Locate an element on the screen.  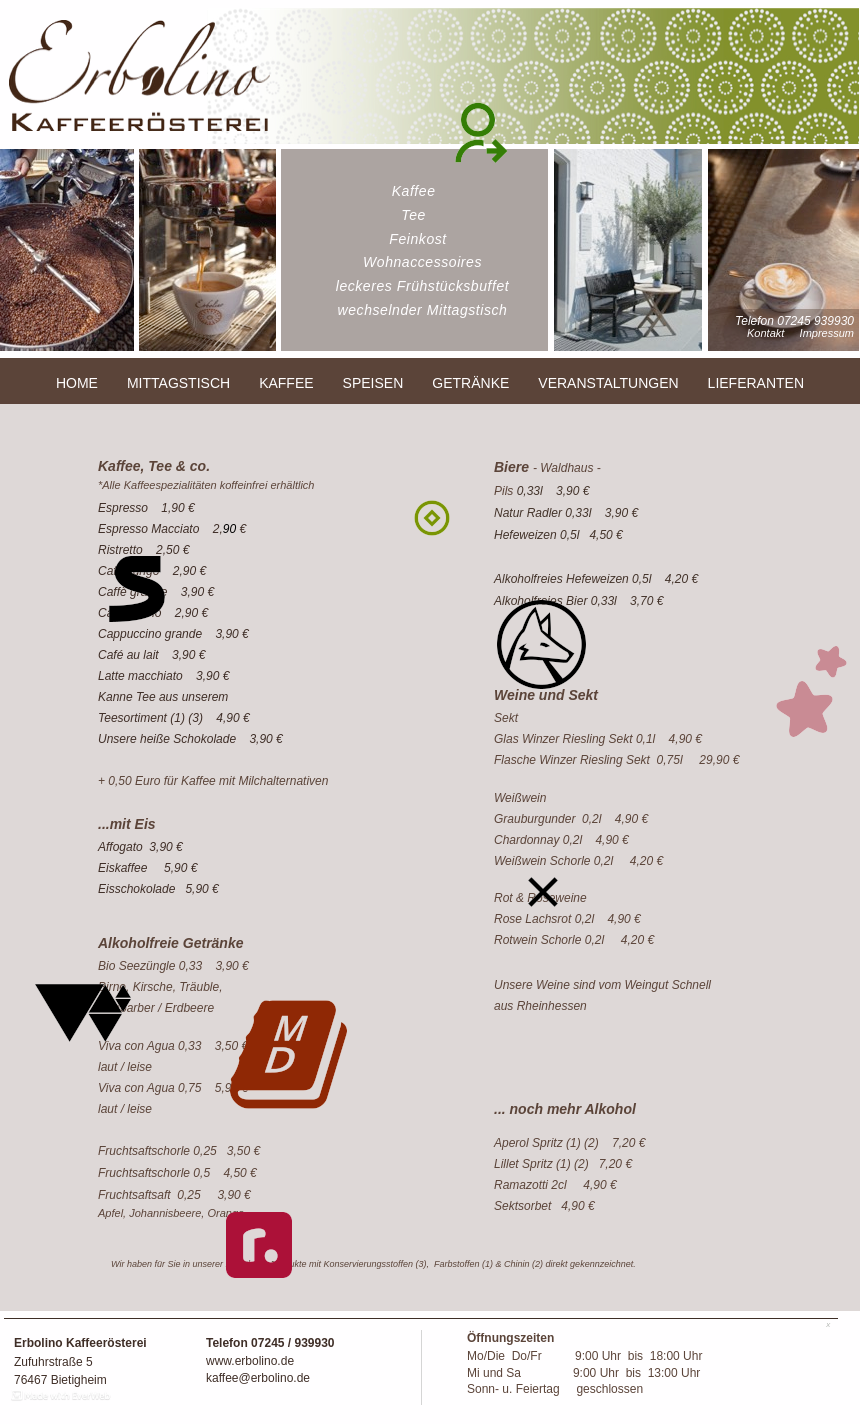
mdbook documentation tool logo is located at coordinates (288, 1054).